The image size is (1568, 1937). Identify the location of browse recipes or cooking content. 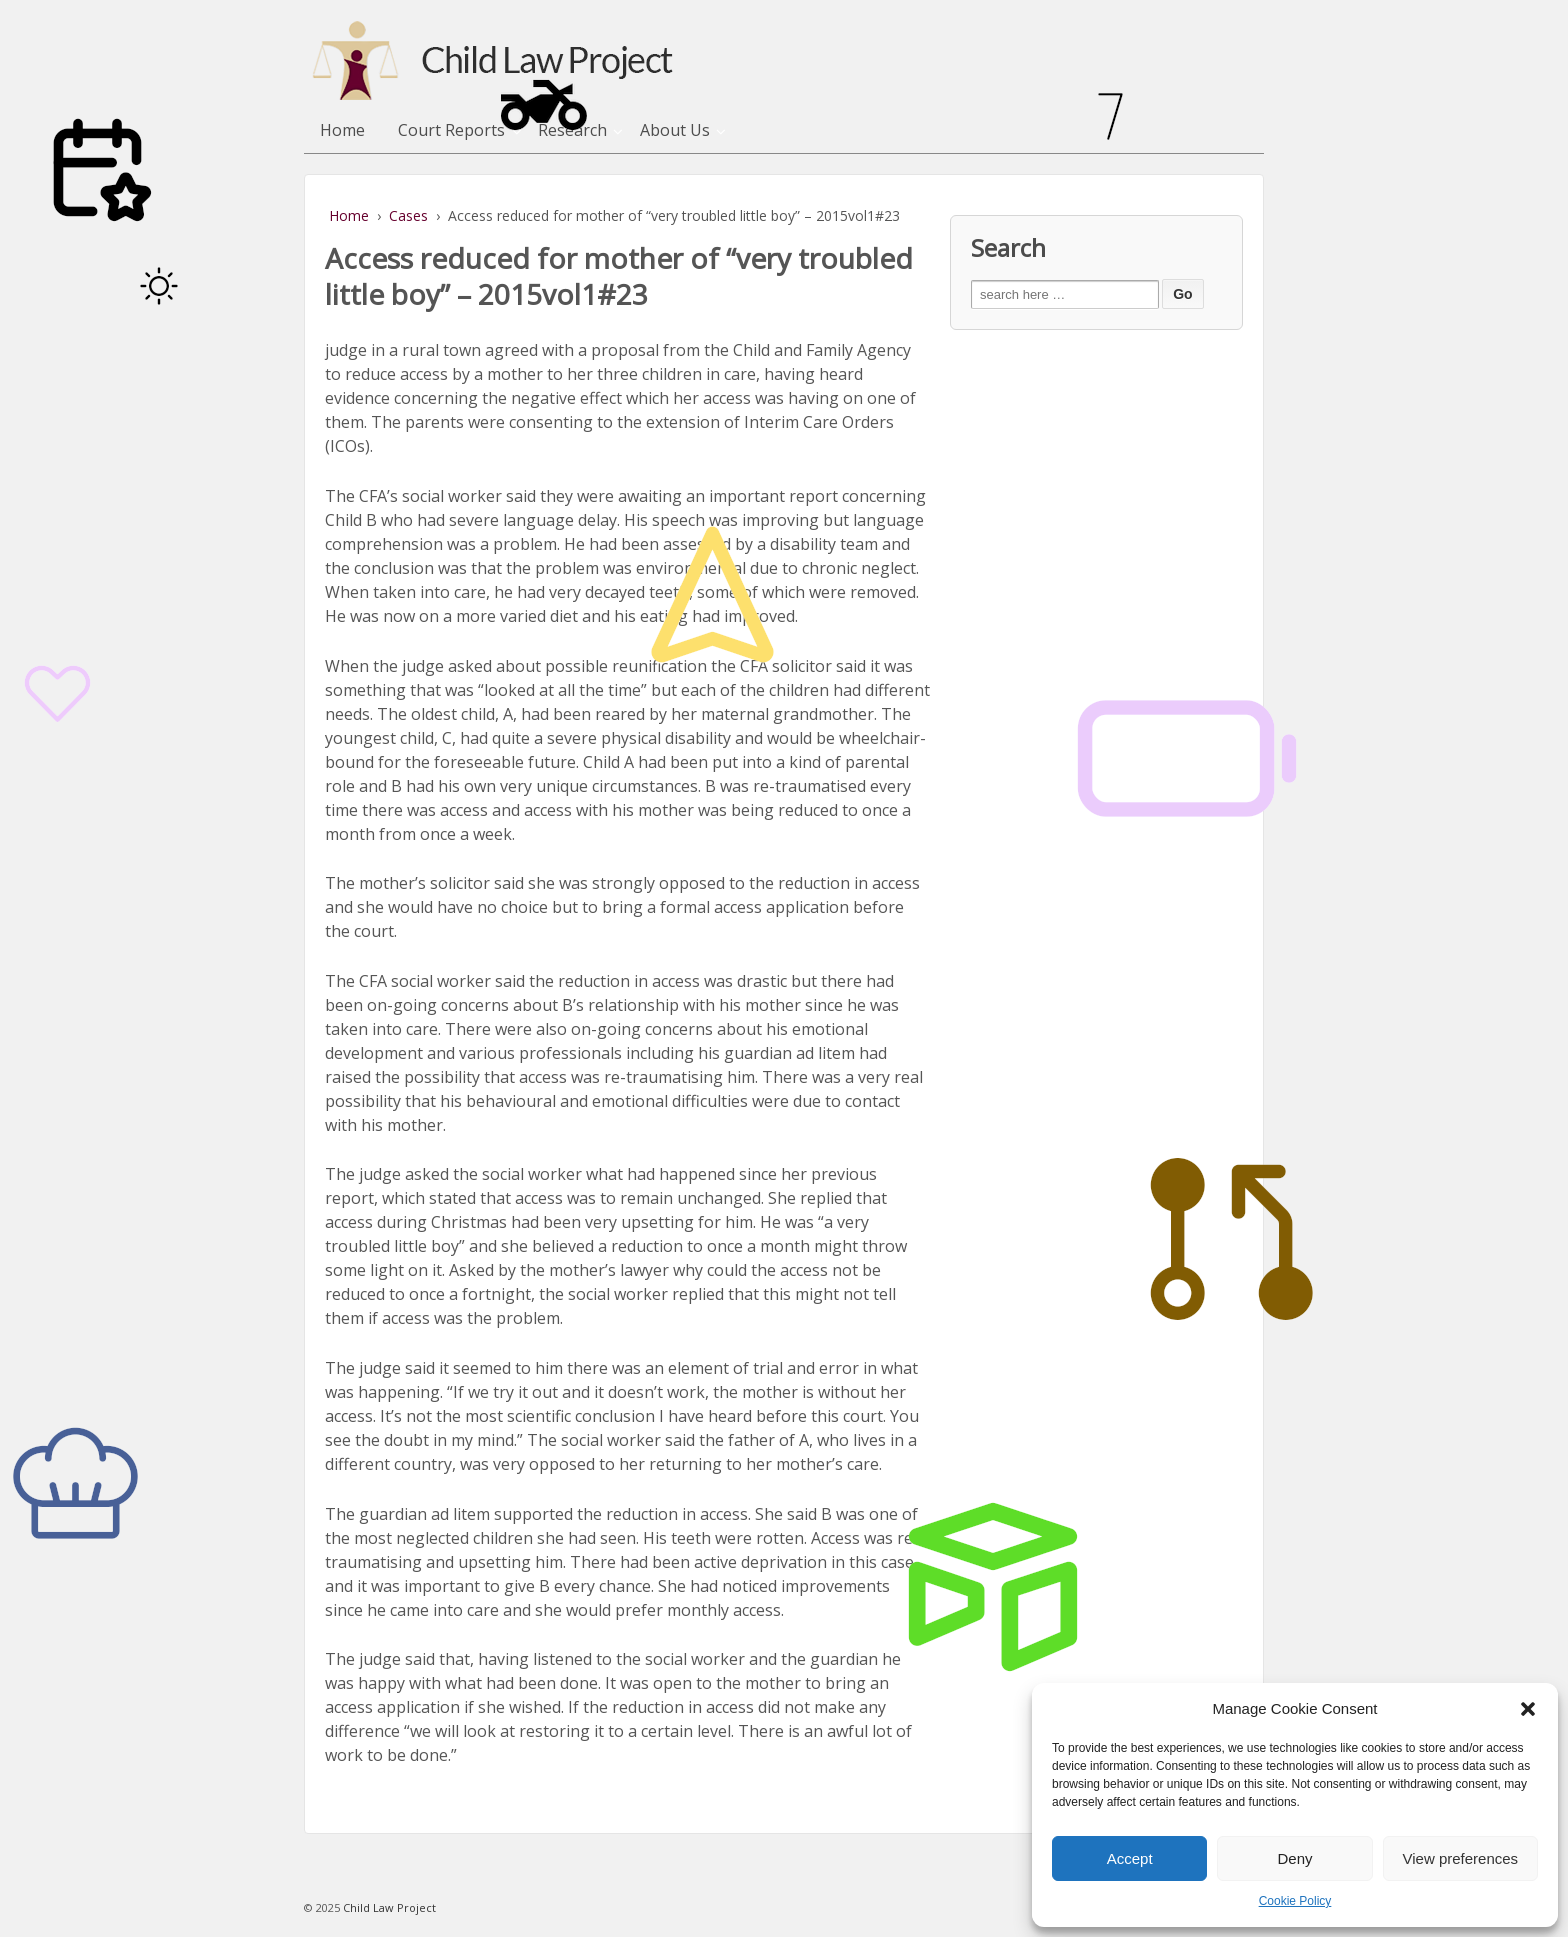
(75, 1485).